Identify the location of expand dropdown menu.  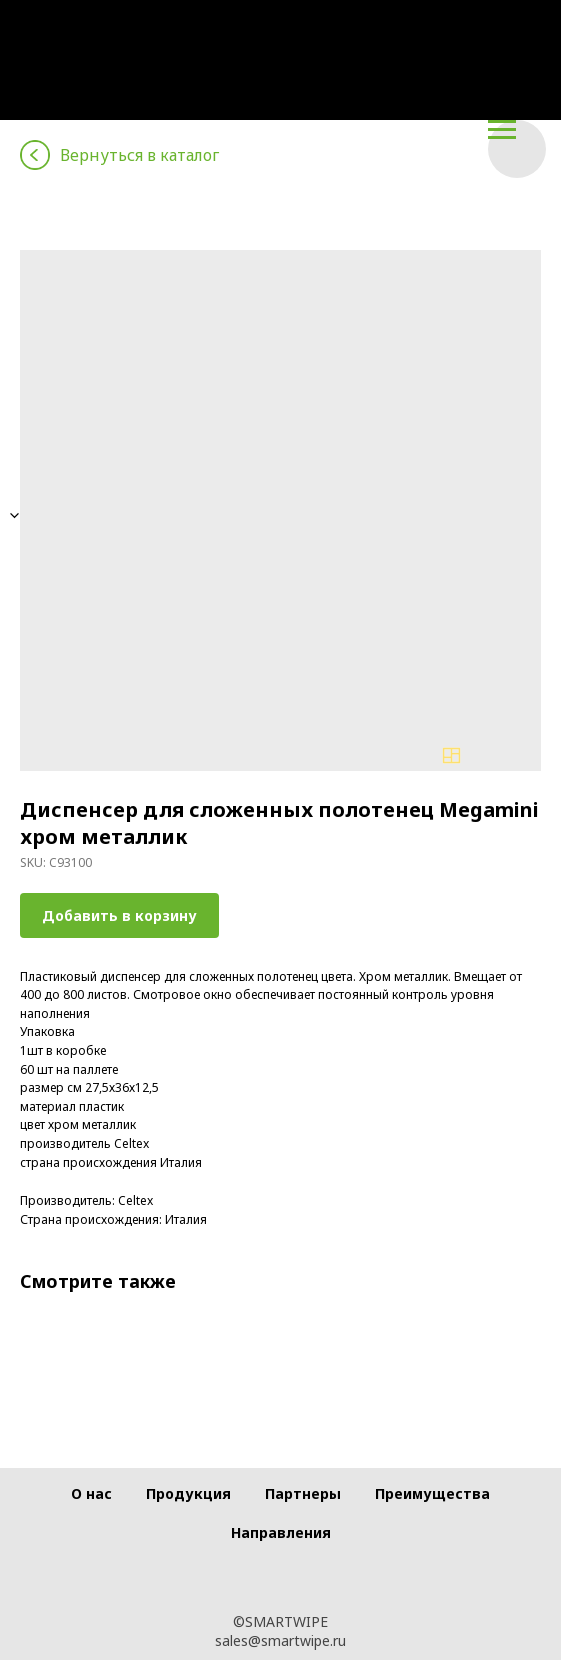
(14, 515).